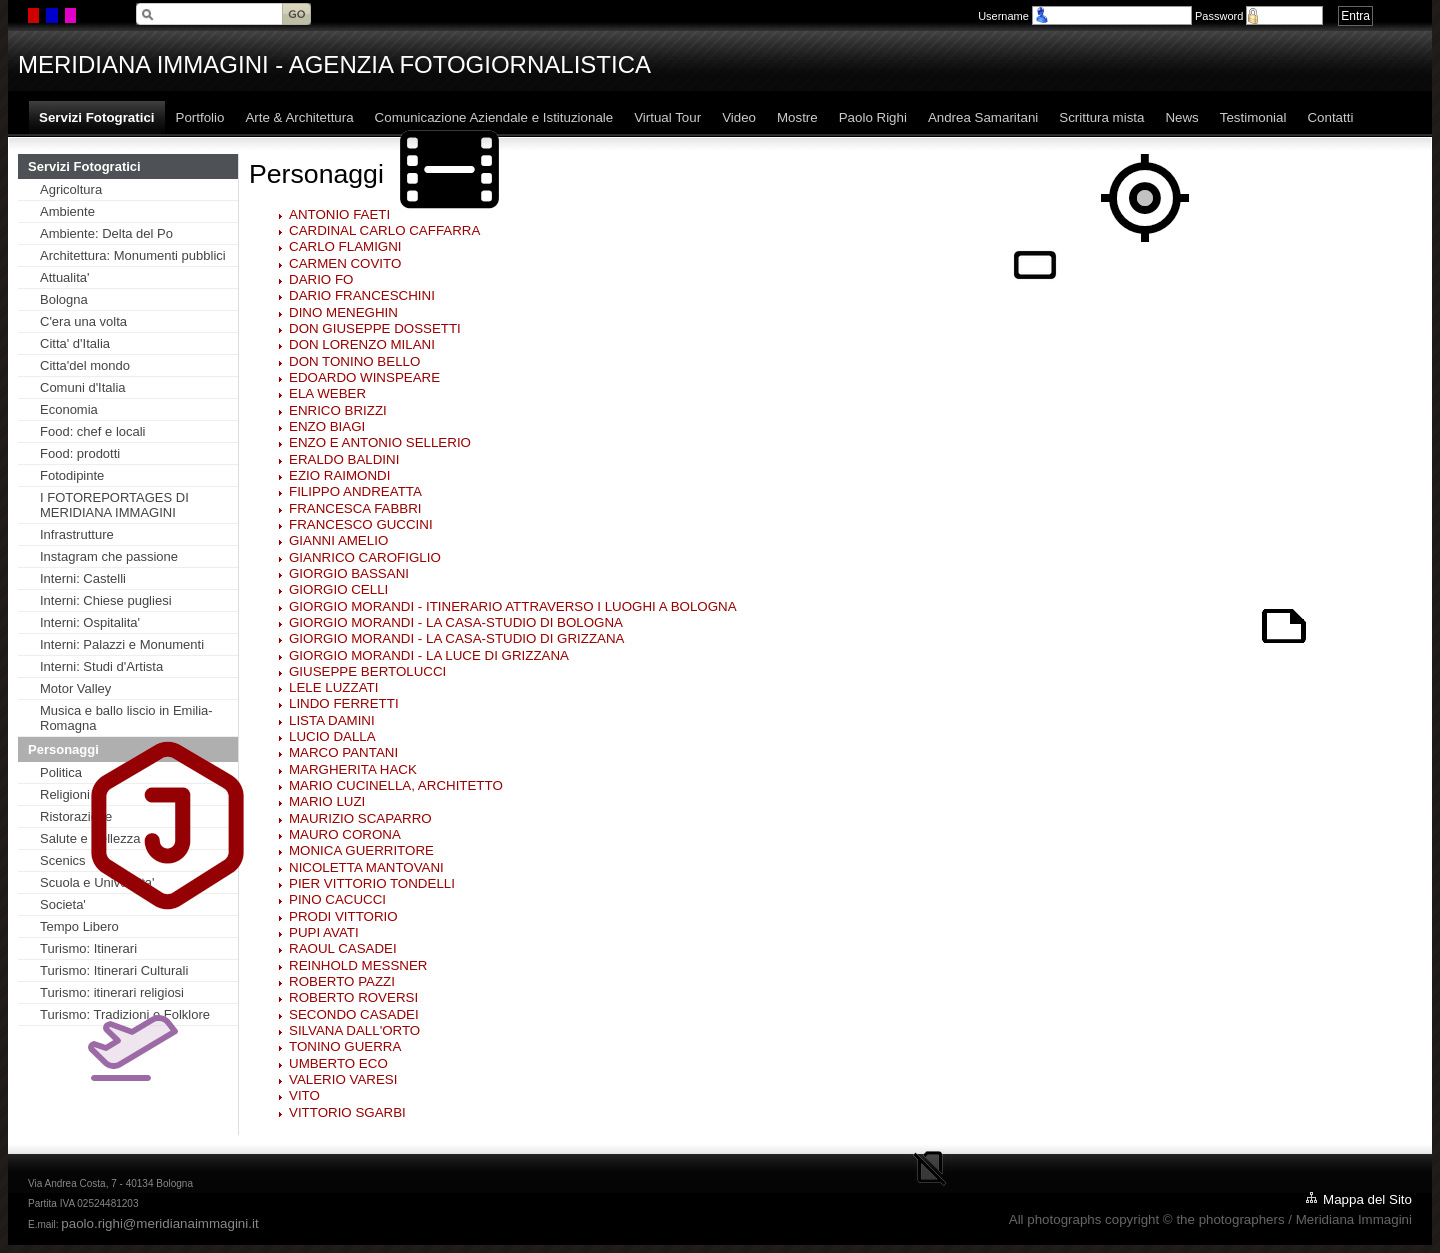 The height and width of the screenshot is (1253, 1440). I want to click on flight departure or takeoff status, so click(133, 1045).